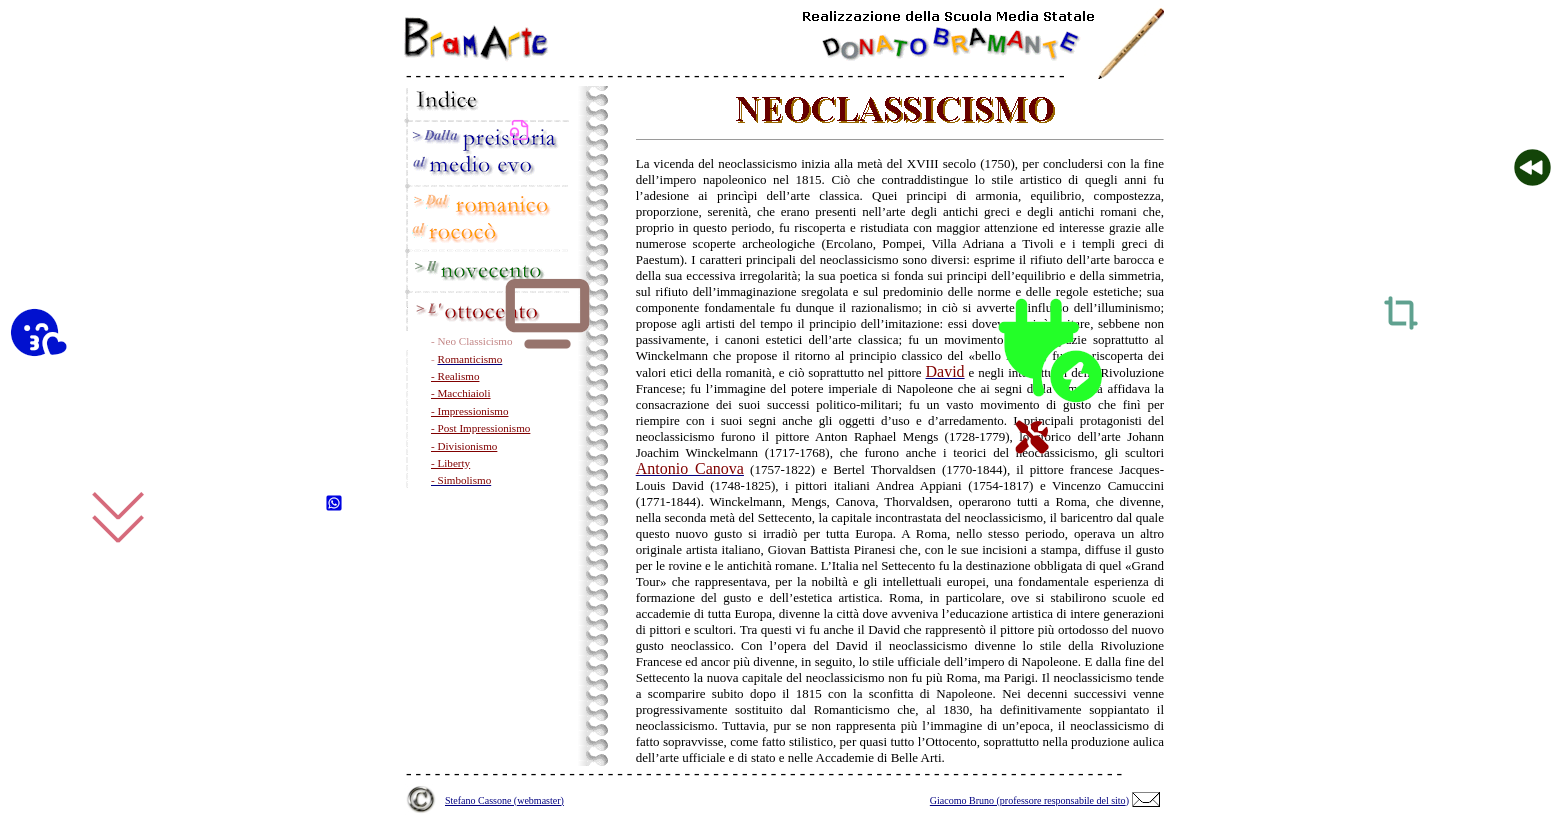 The image size is (1568, 824). I want to click on expand collapsed content below, so click(120, 519).